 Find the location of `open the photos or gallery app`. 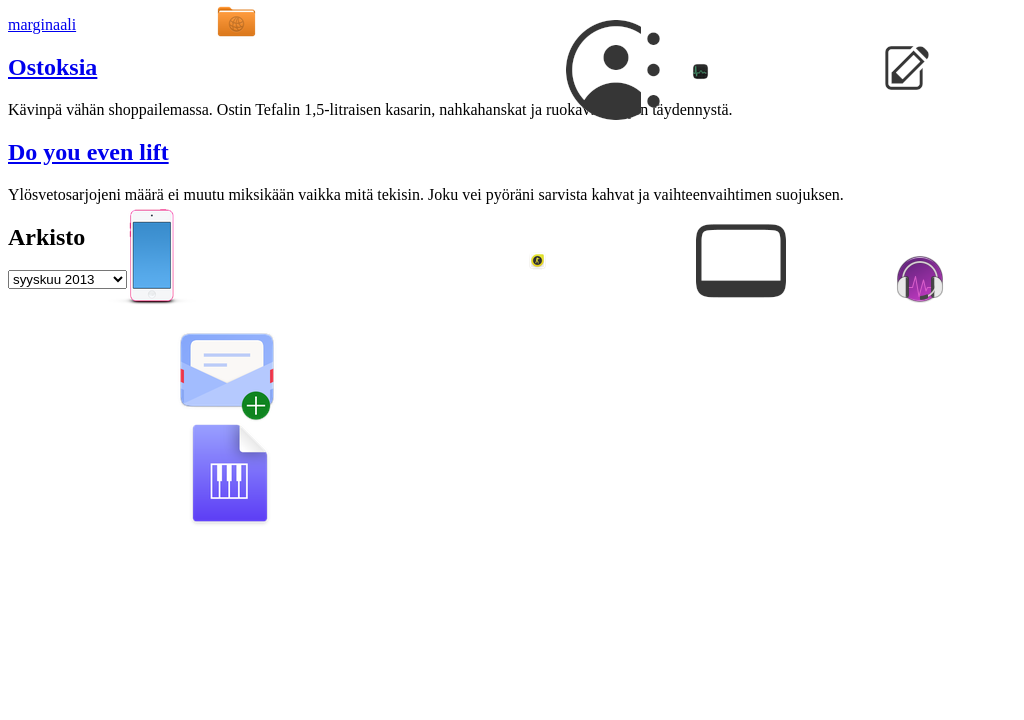

open the photos or gallery app is located at coordinates (741, 258).